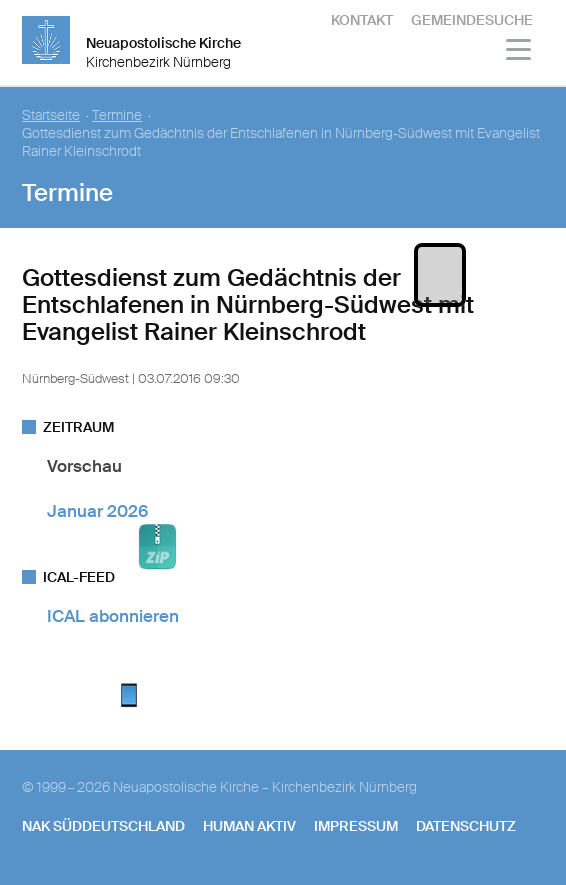  What do you see at coordinates (157, 546) in the screenshot?
I see `compressed zip file` at bounding box center [157, 546].